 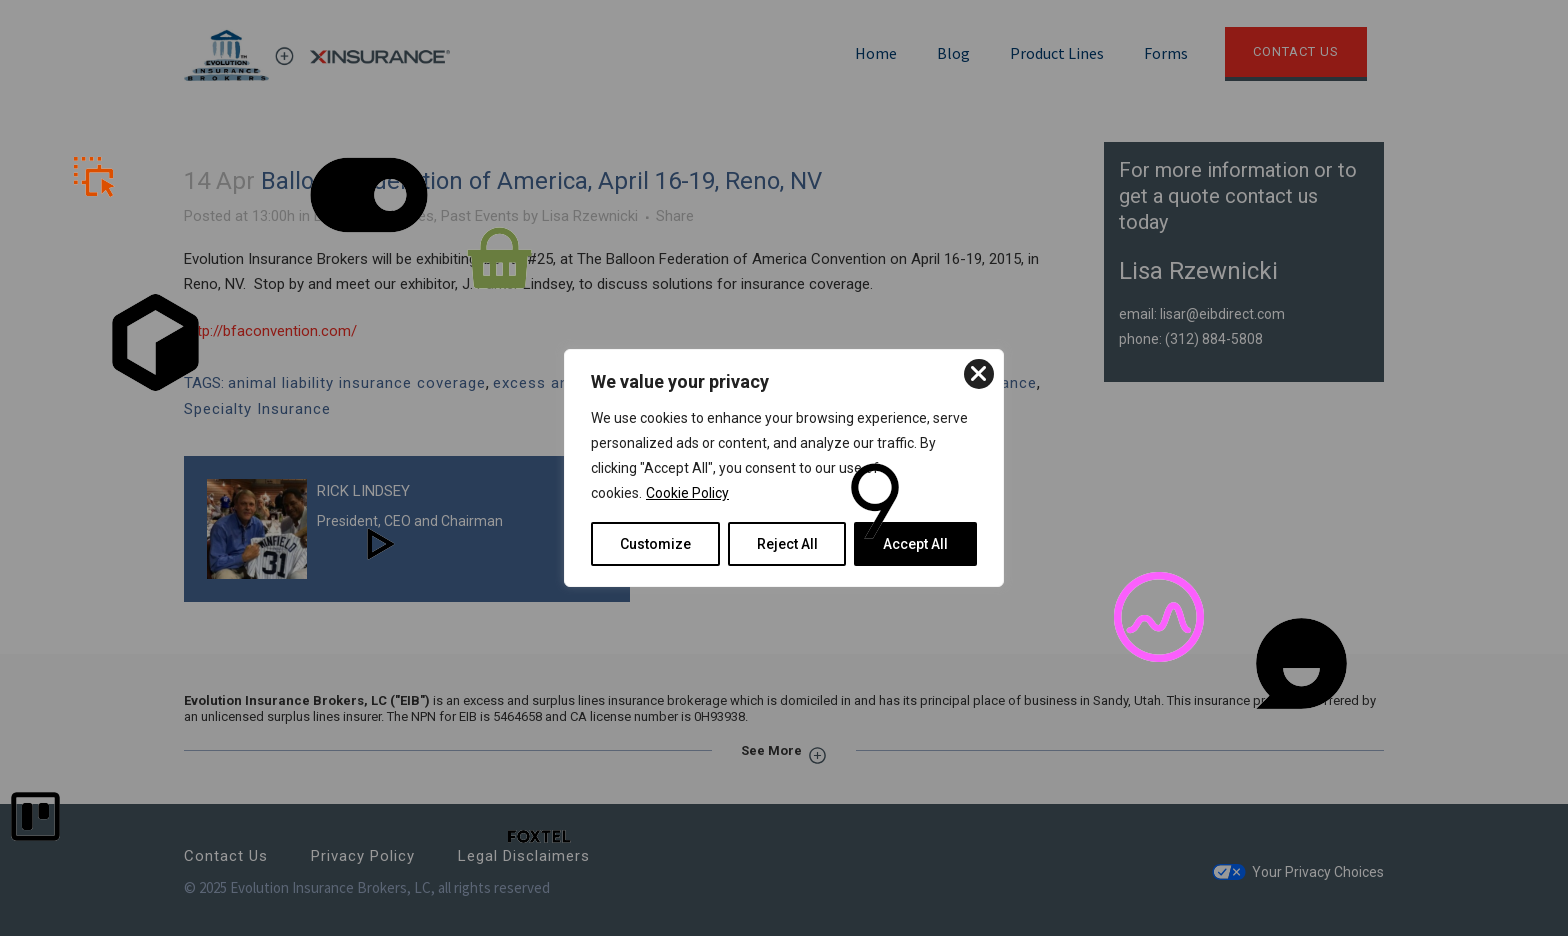 What do you see at coordinates (369, 195) in the screenshot?
I see `toggle a setting on or off` at bounding box center [369, 195].